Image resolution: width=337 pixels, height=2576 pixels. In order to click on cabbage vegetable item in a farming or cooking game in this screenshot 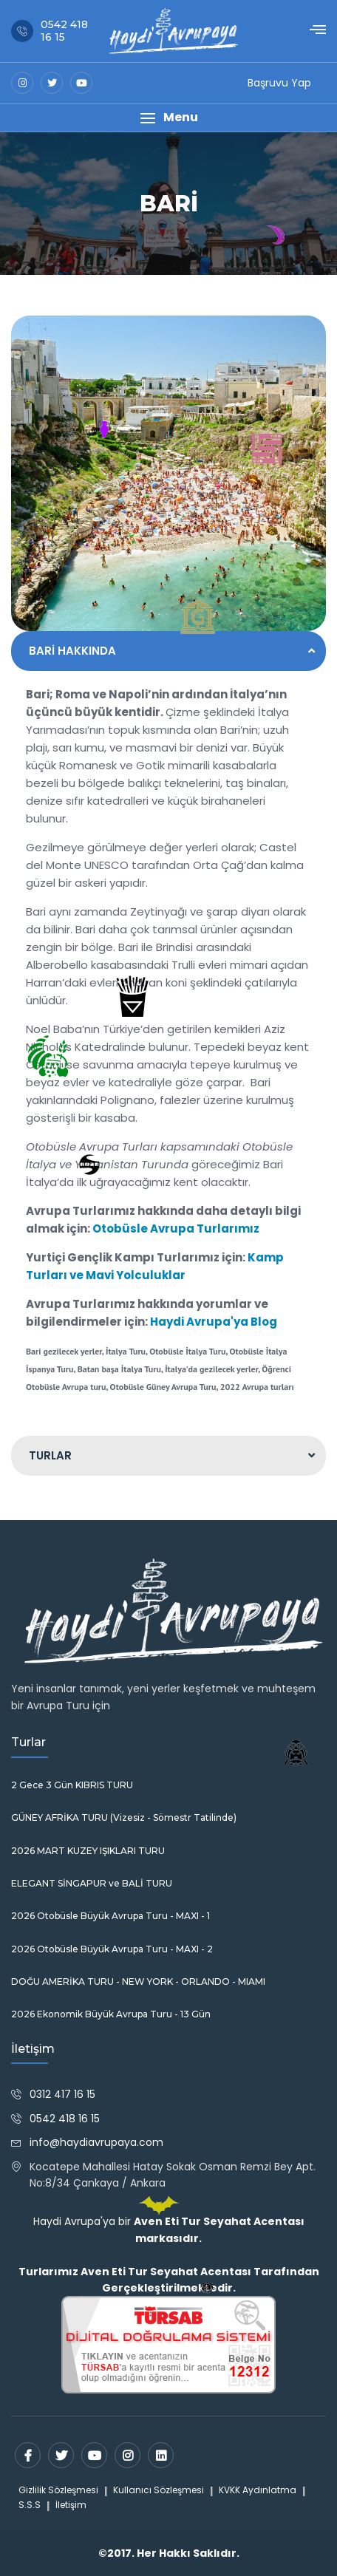, I will do `click(207, 2287)`.